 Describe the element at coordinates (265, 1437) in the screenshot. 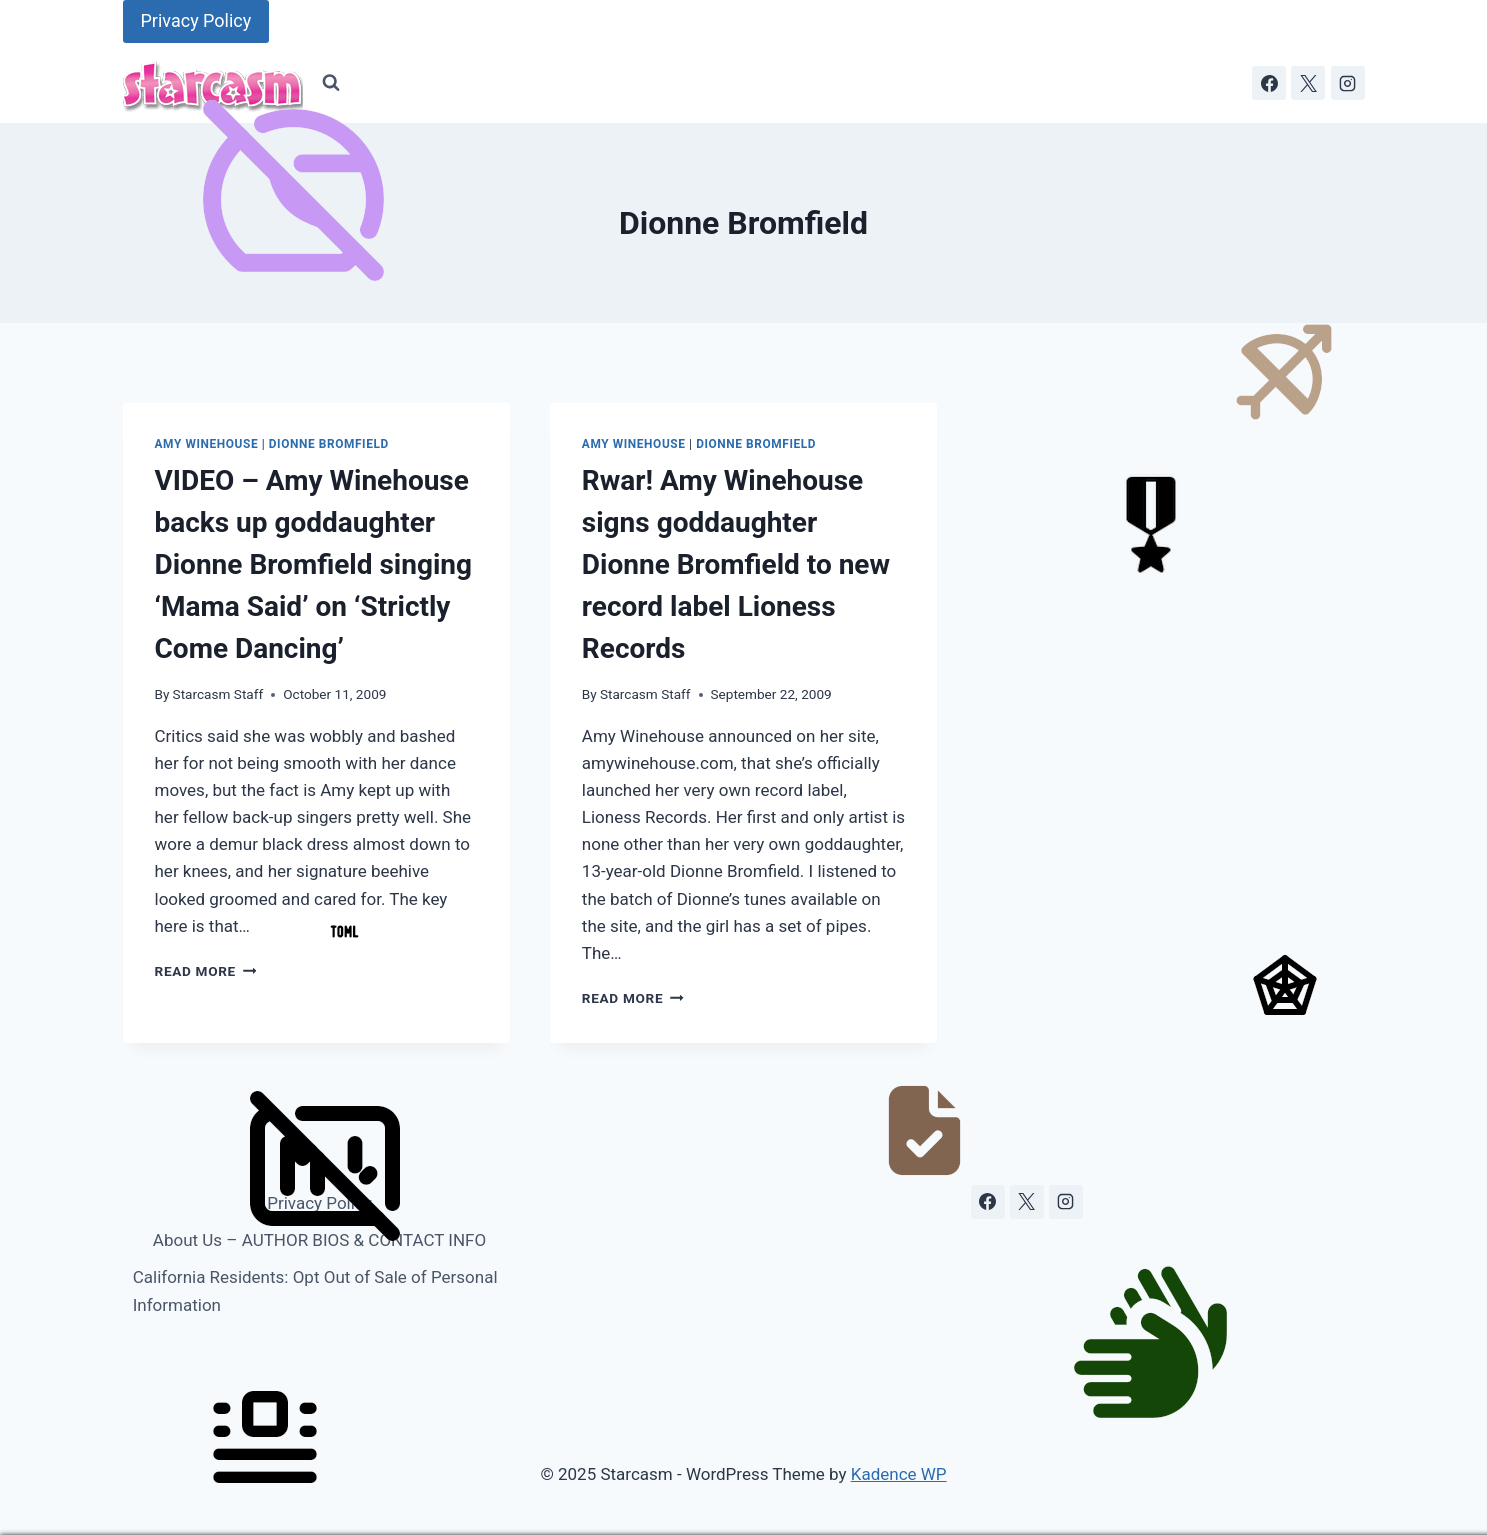

I see `center-align an element within its container` at that location.